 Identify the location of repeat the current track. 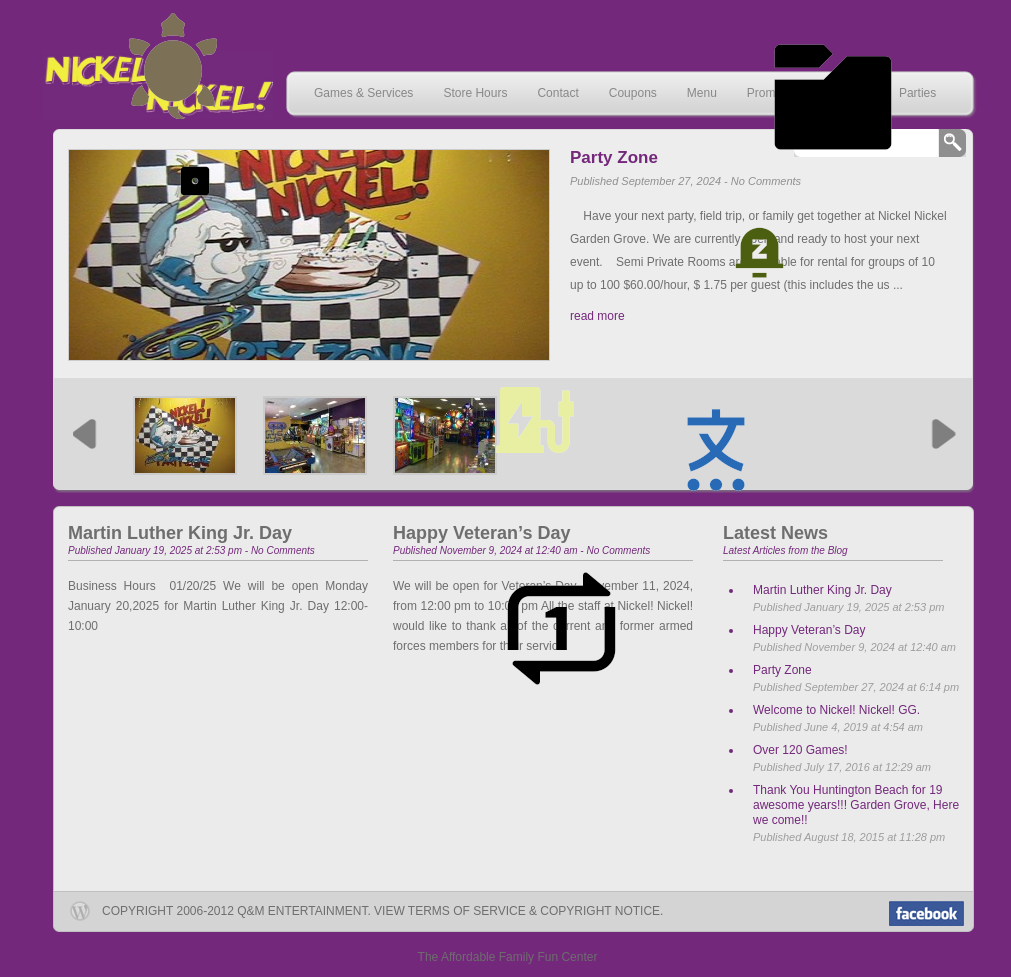
(561, 628).